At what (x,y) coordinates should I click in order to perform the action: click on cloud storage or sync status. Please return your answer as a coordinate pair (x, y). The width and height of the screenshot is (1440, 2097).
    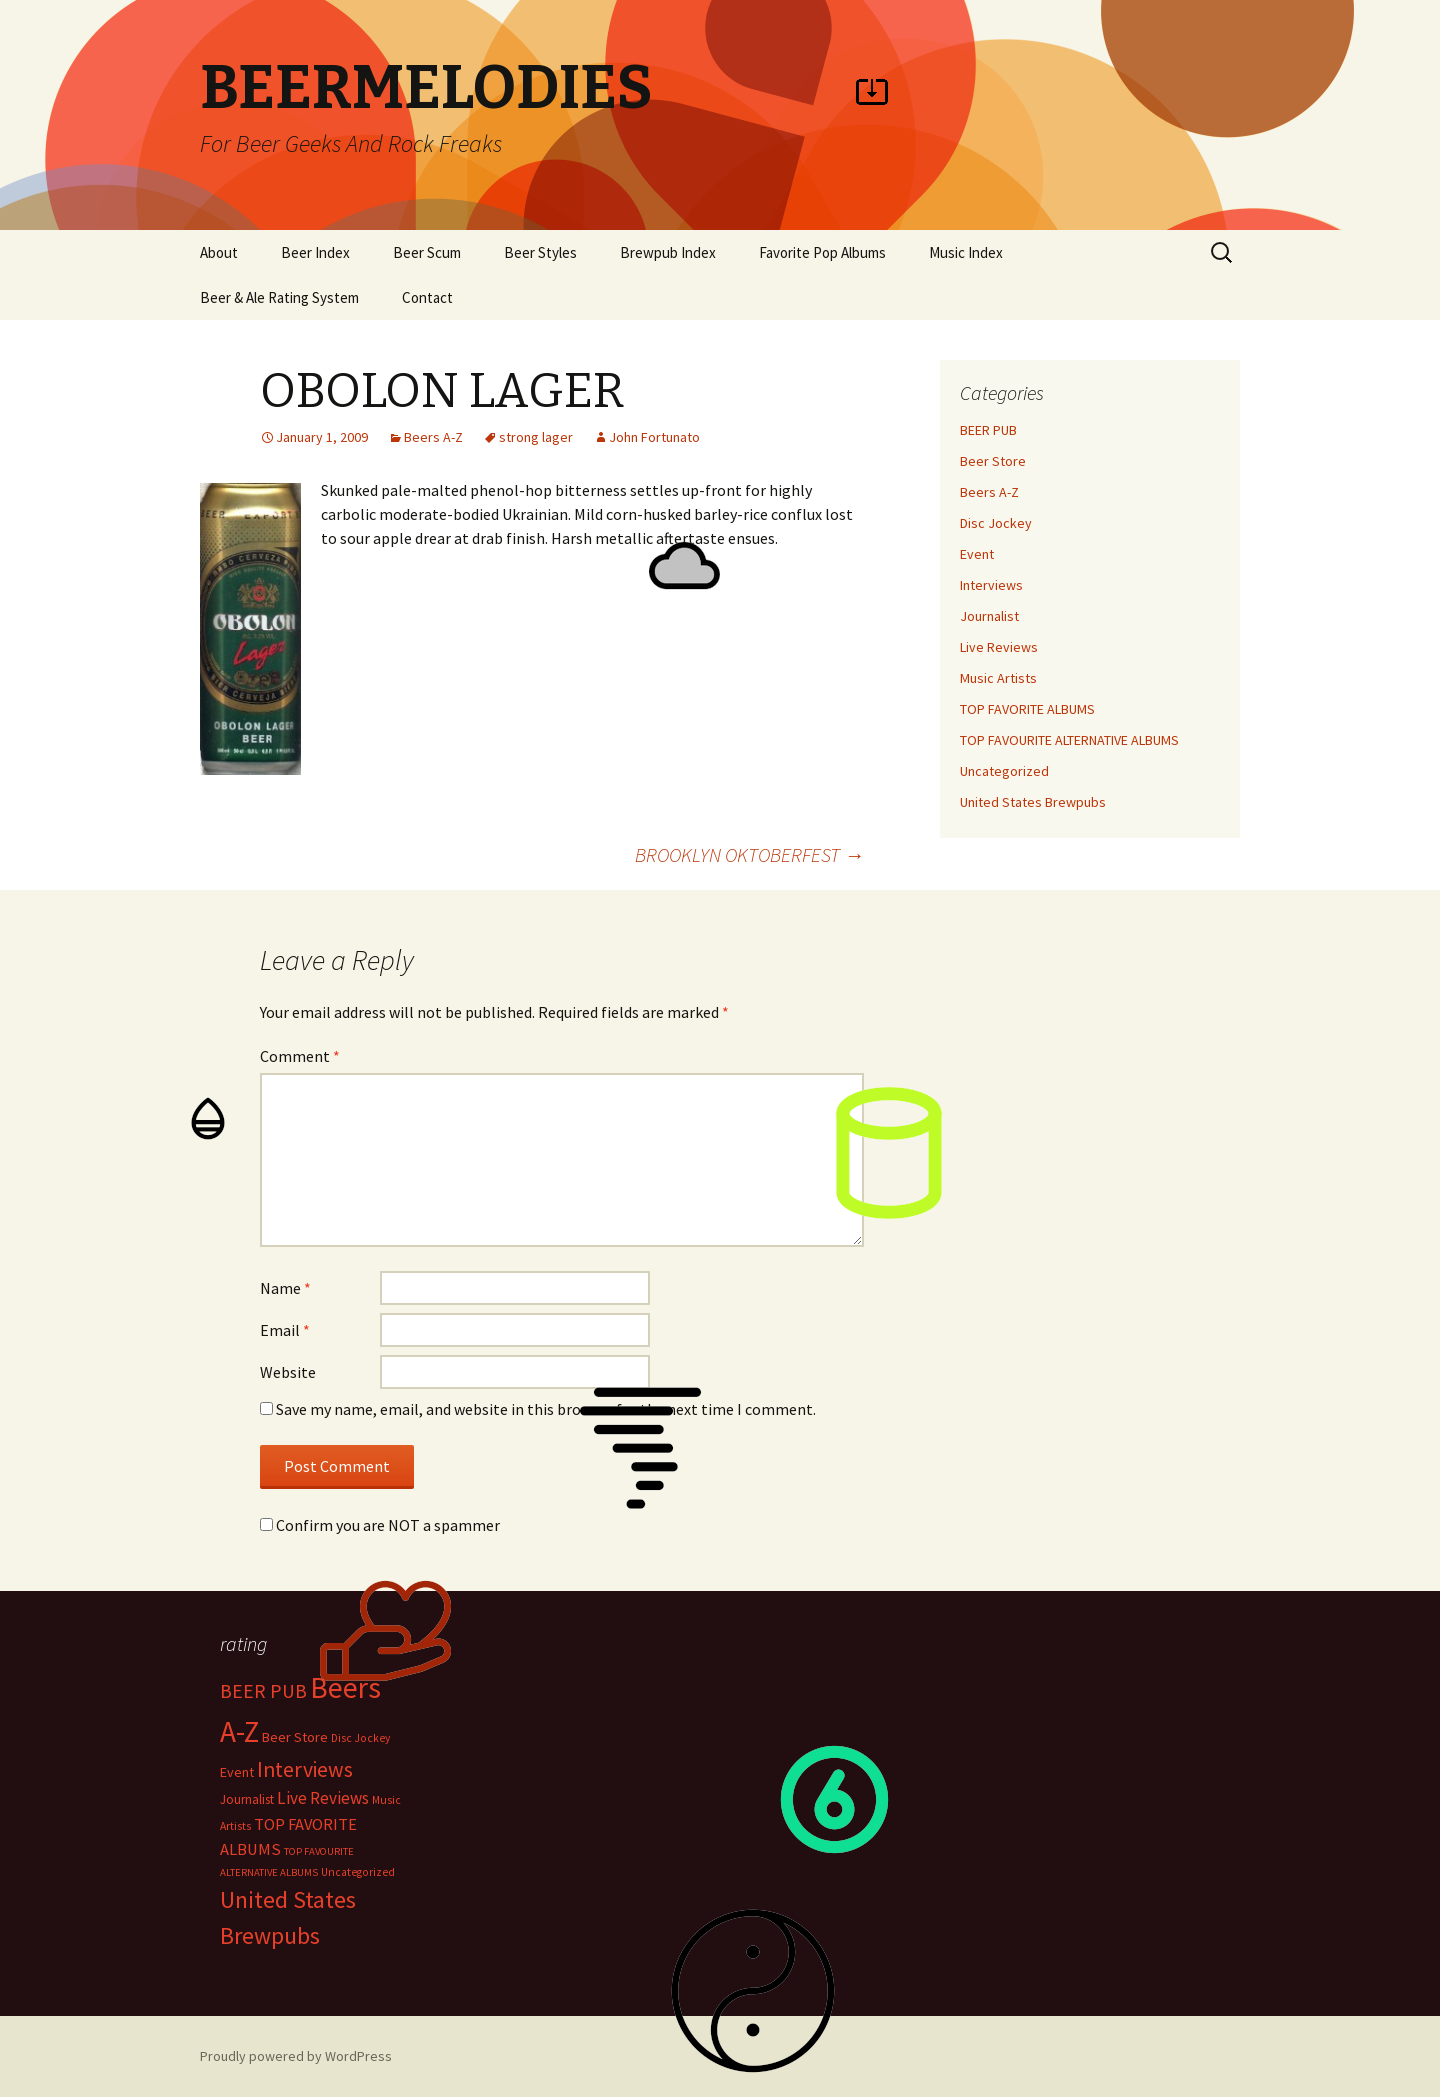
    Looking at the image, I should click on (684, 565).